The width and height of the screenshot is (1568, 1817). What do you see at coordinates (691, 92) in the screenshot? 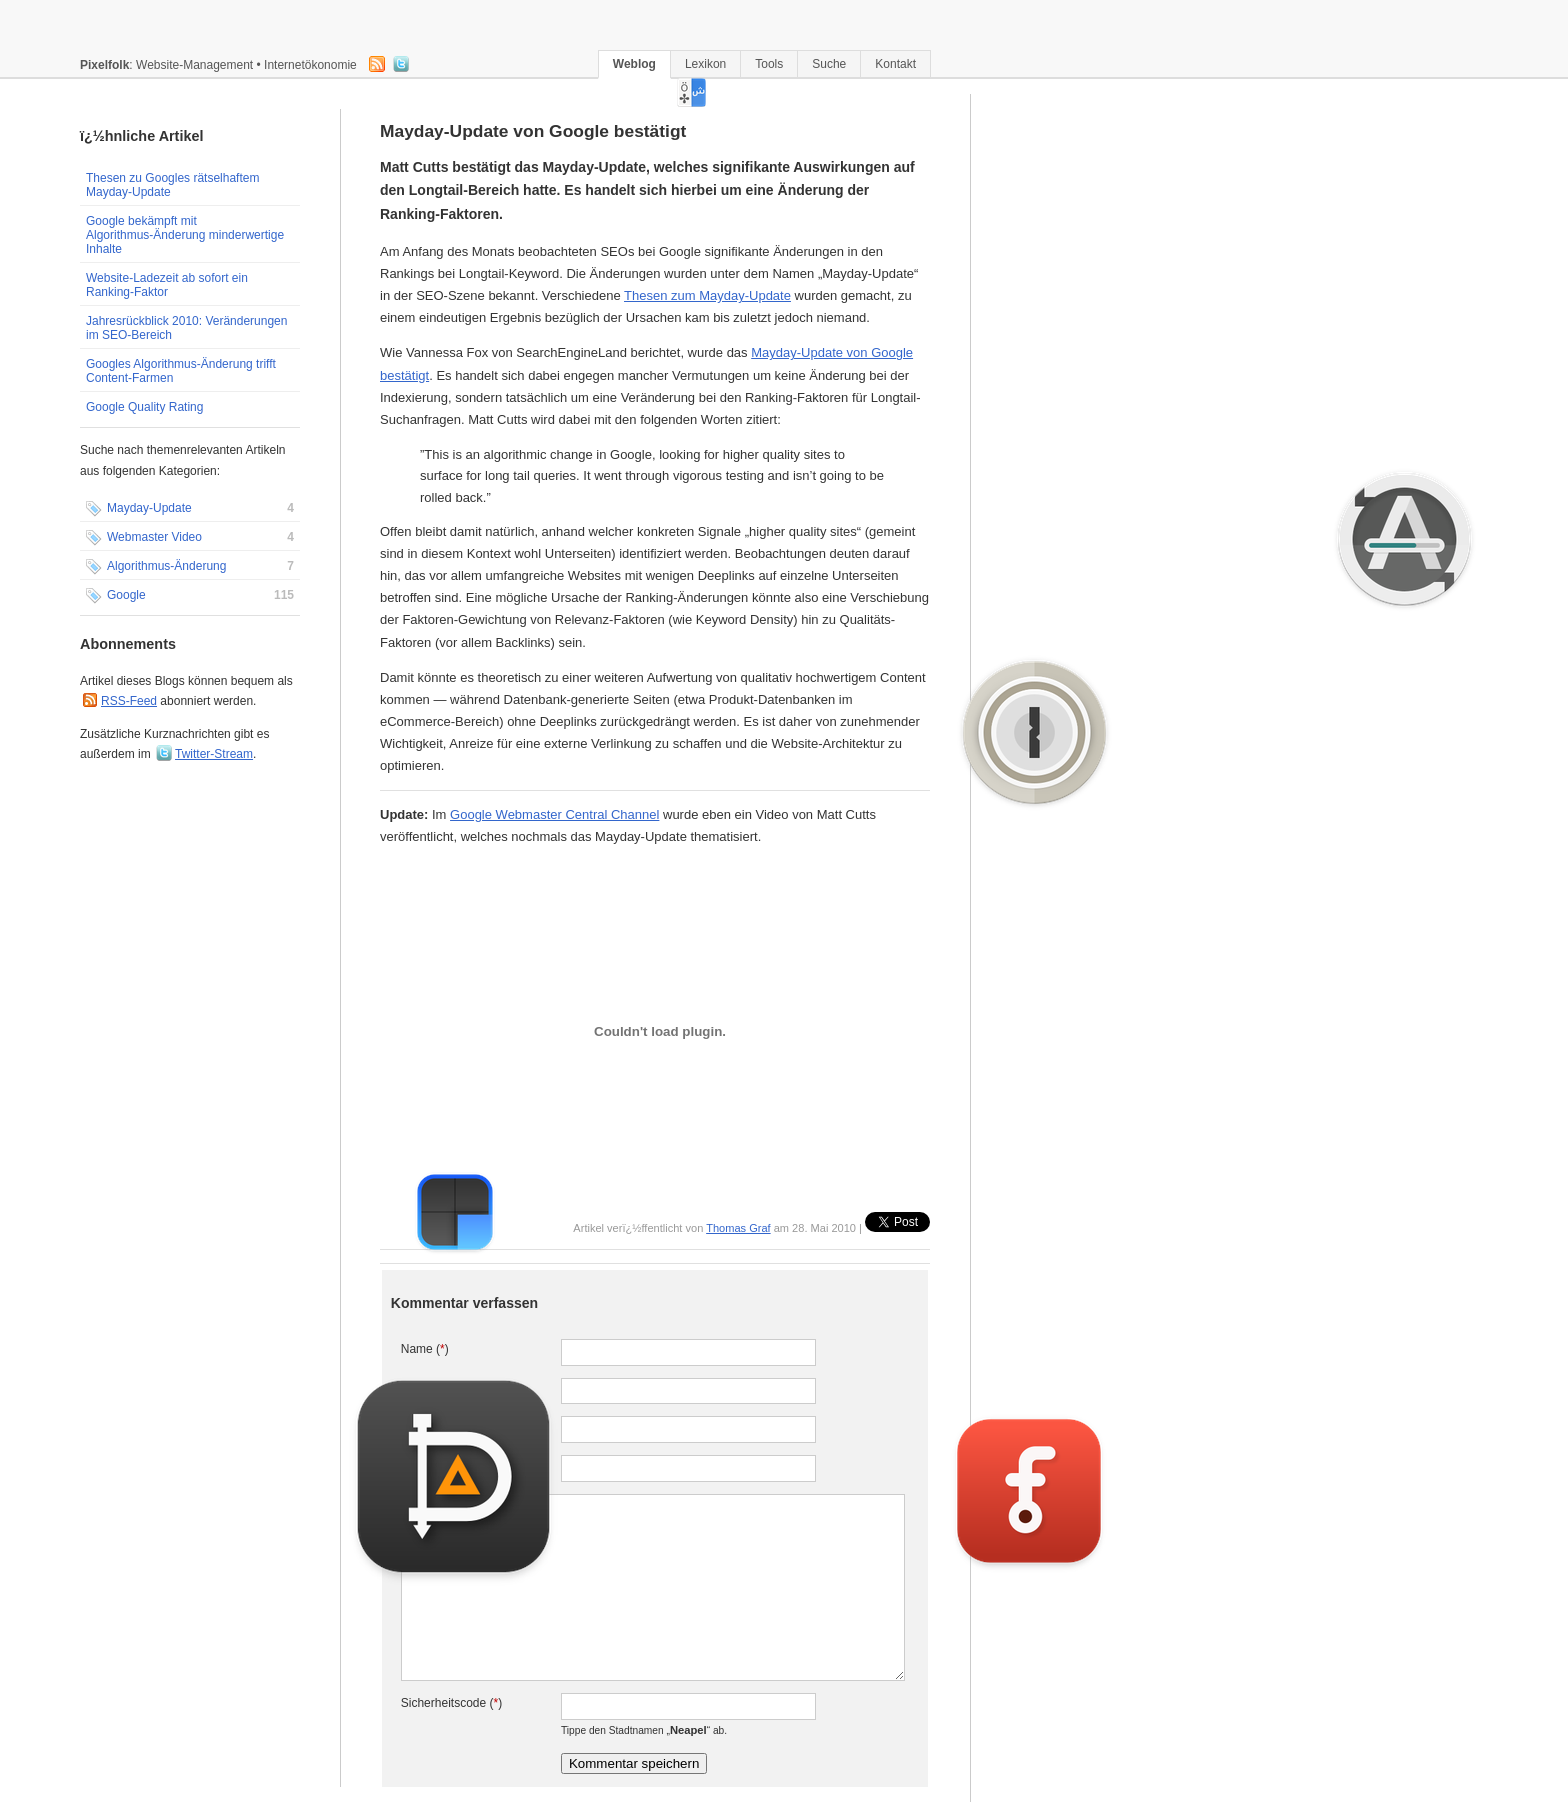
I see `open the gnome characters app` at bounding box center [691, 92].